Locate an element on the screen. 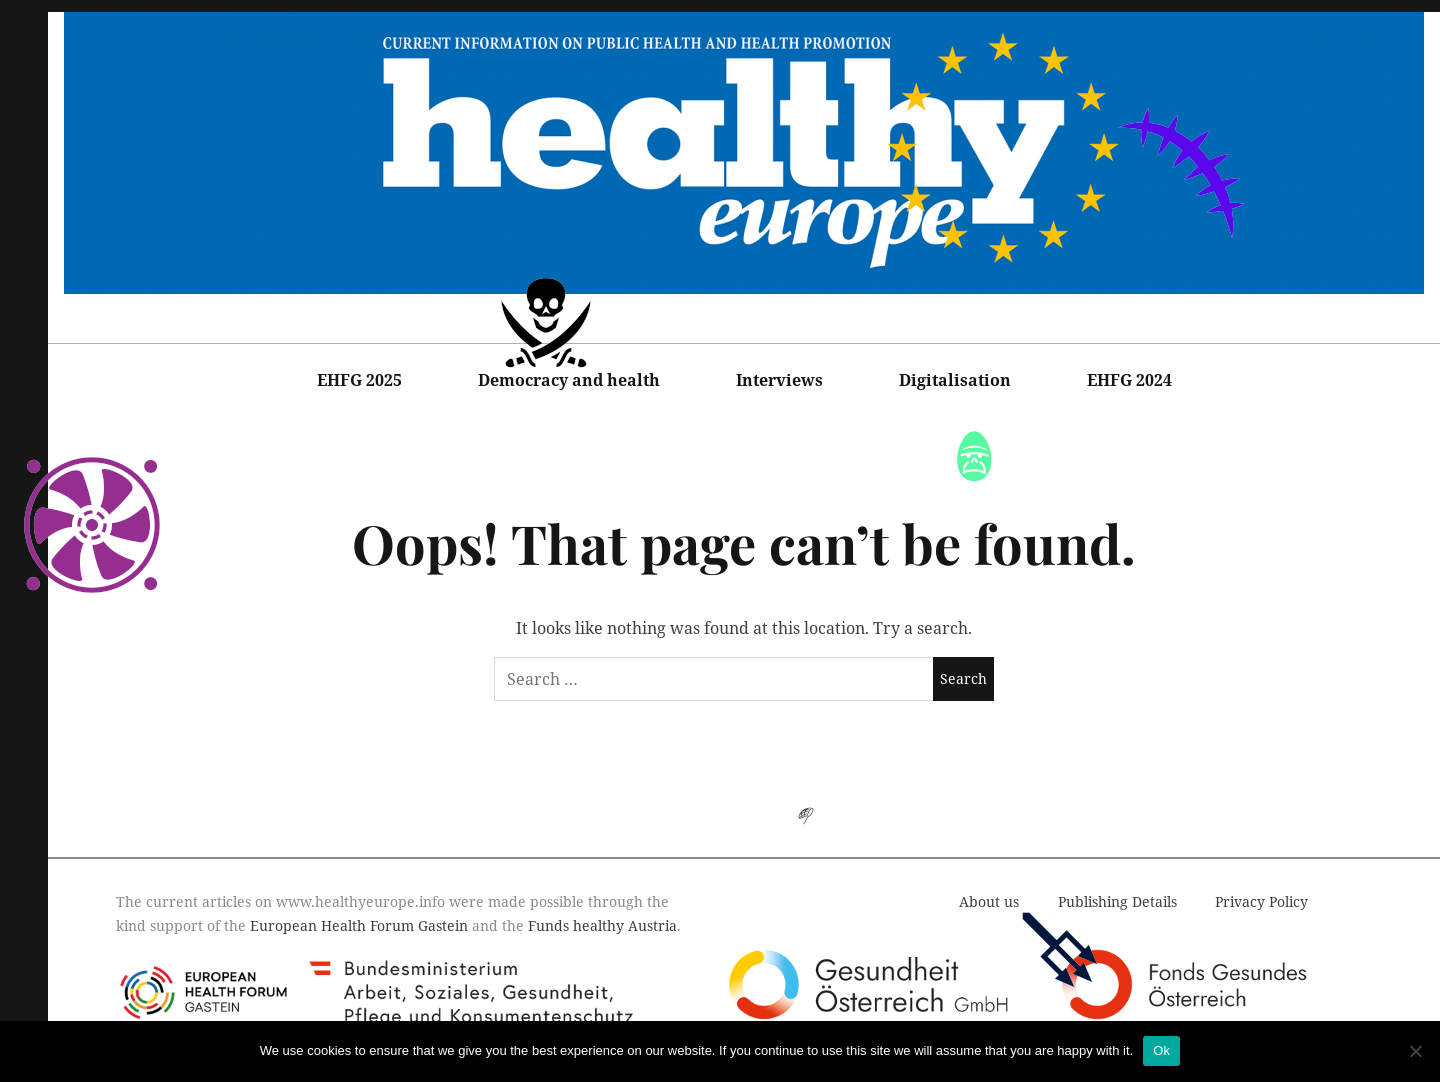  indicates pirate or seafaring game mode is located at coordinates (546, 323).